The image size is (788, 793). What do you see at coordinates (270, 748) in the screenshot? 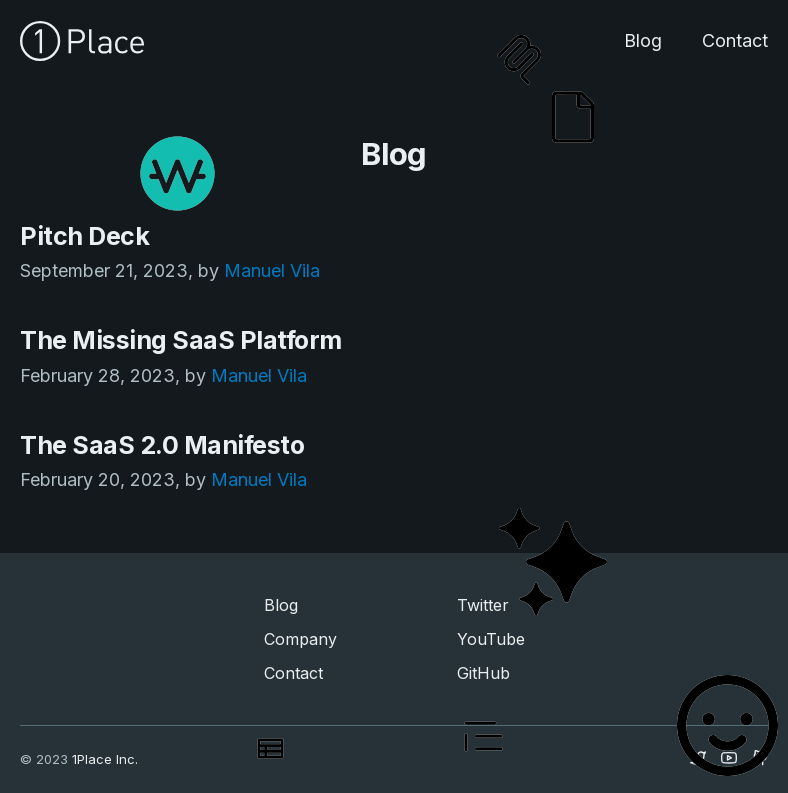
I see `view data in table format` at bounding box center [270, 748].